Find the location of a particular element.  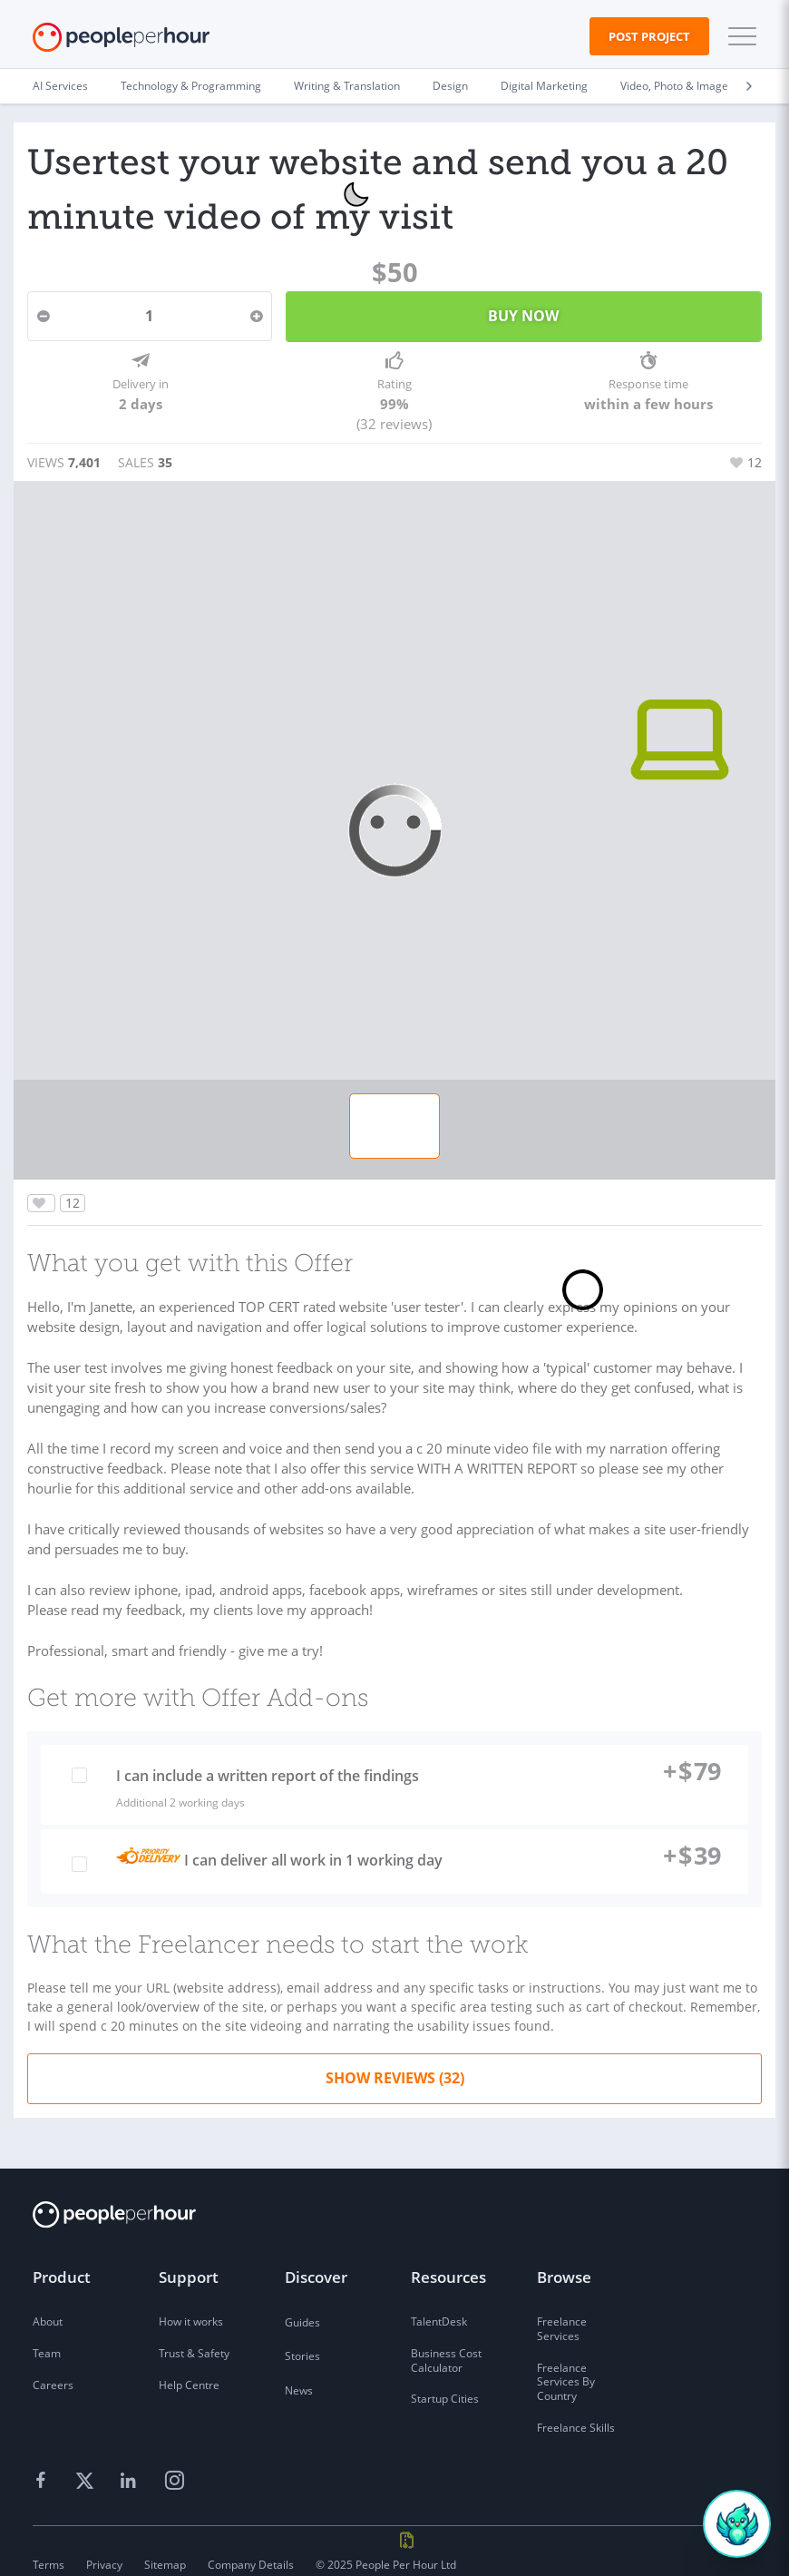

toggle dark mode or night theme is located at coordinates (356, 195).